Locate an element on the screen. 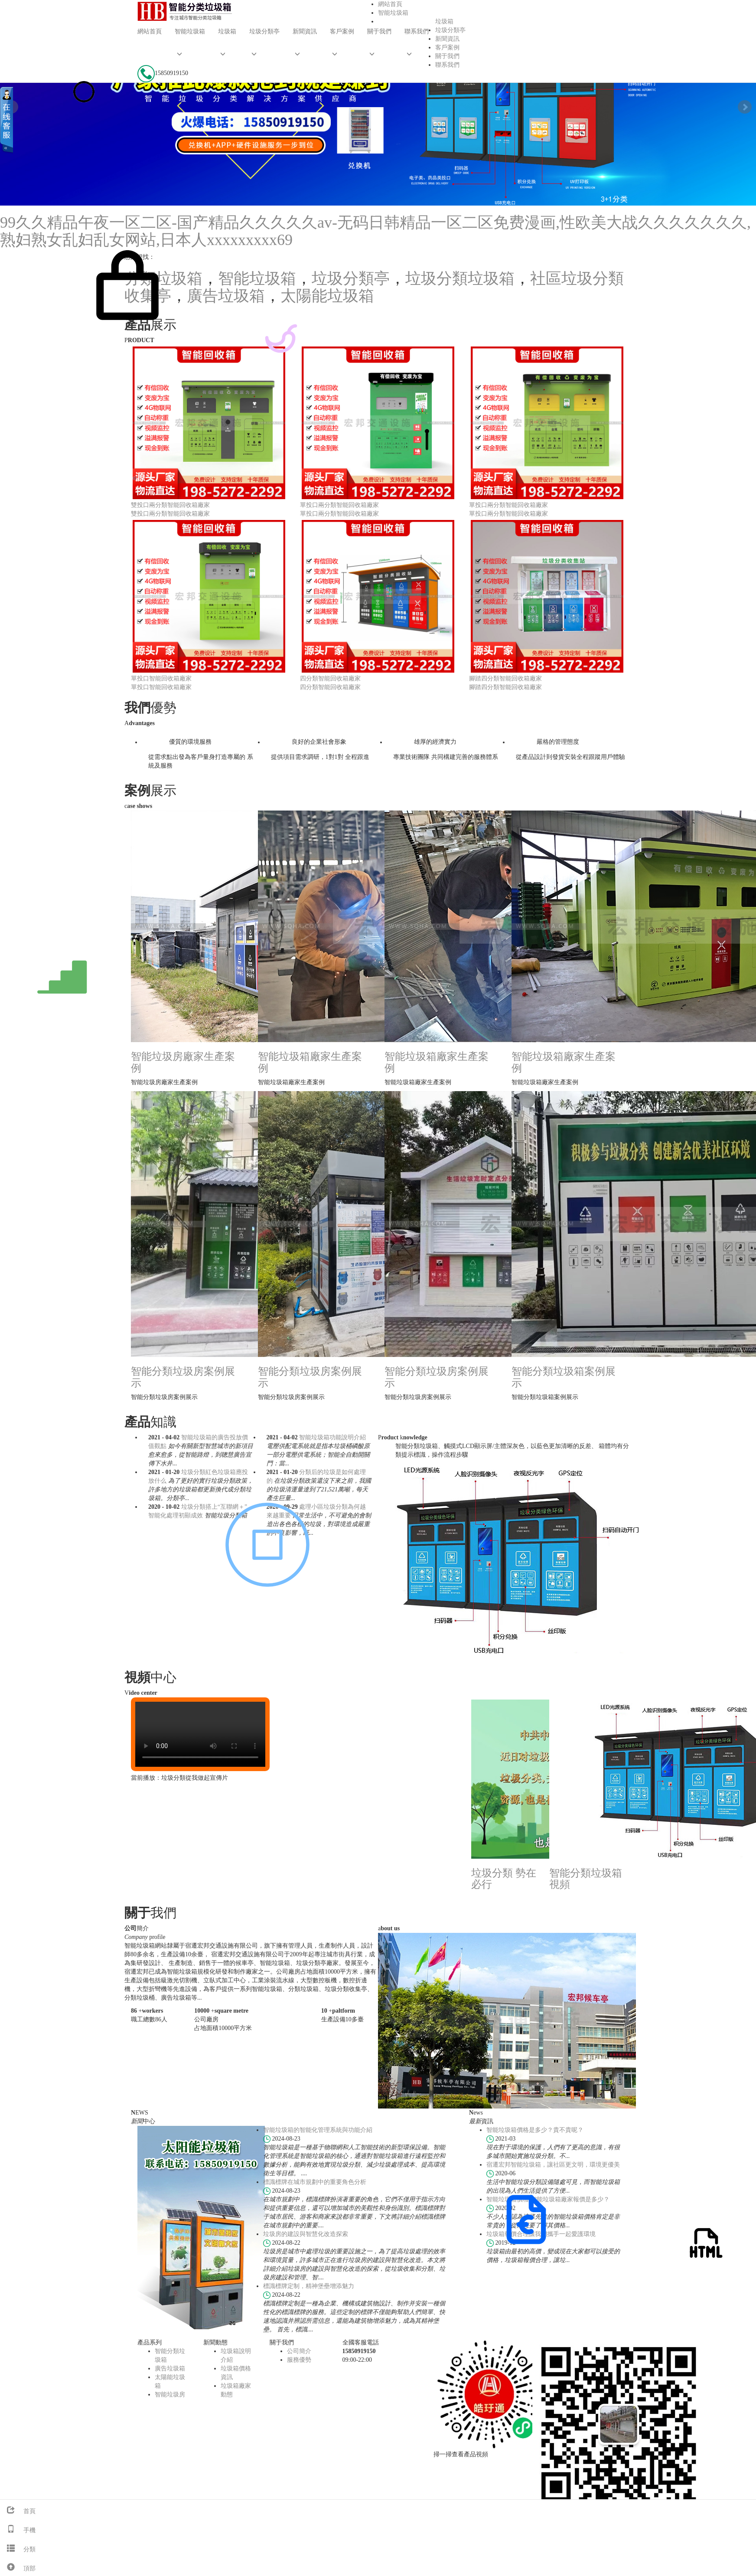  indicates an HTML file type is located at coordinates (706, 2243).